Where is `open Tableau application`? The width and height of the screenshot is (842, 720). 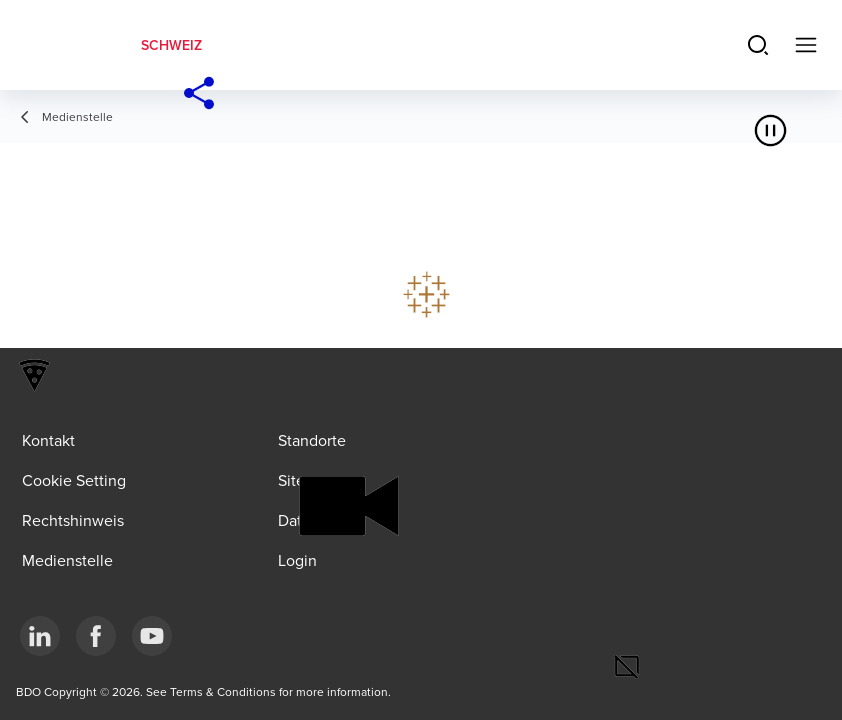
open Tableau application is located at coordinates (426, 294).